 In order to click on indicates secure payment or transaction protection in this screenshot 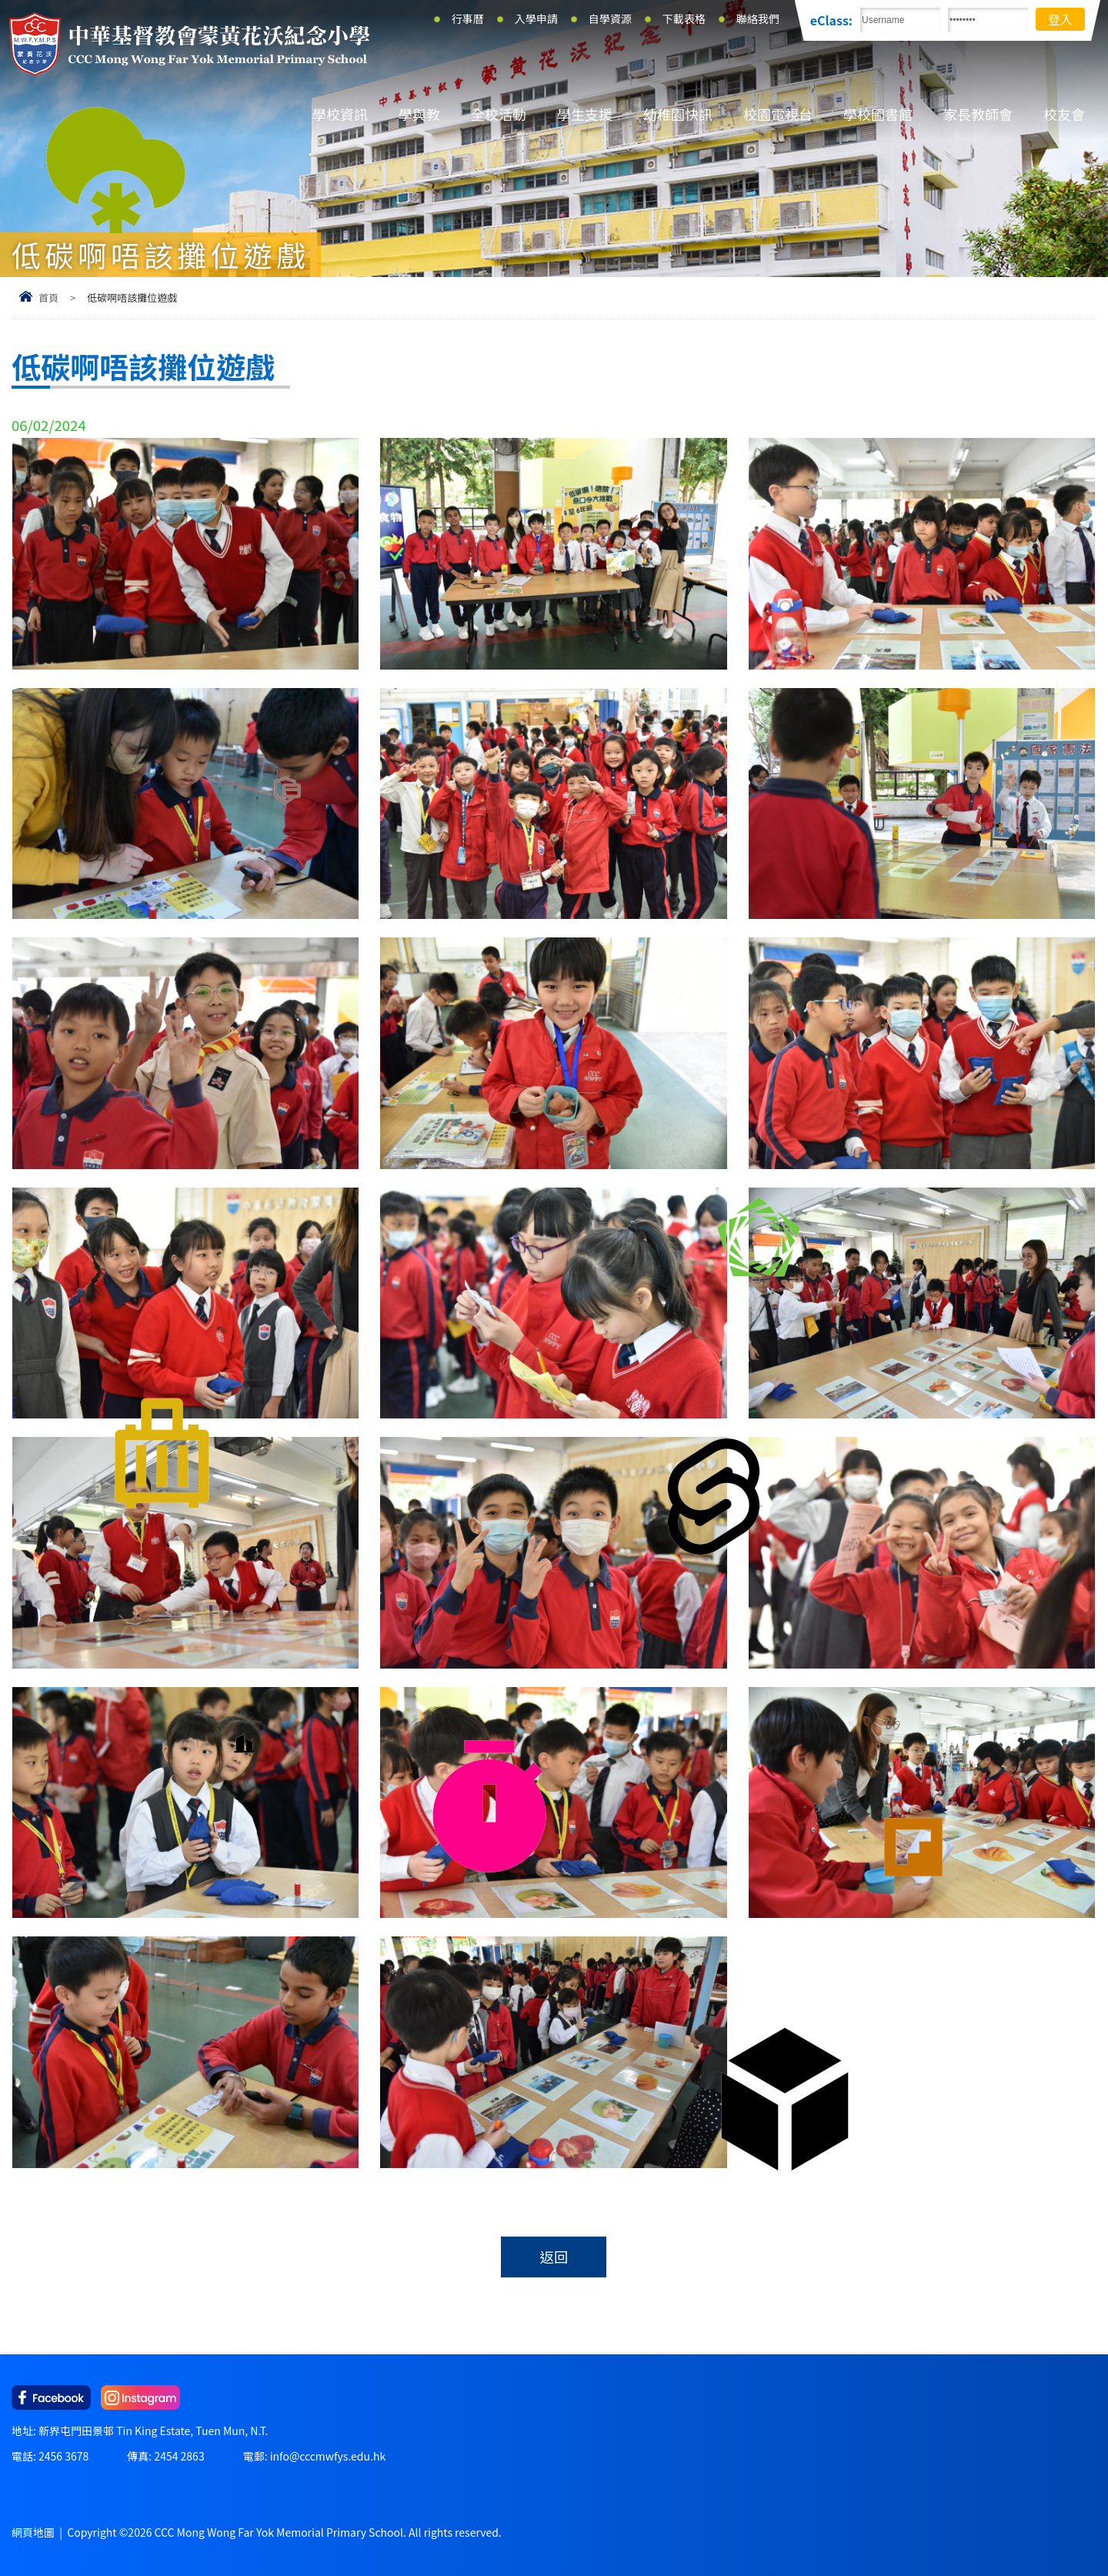, I will do `click(286, 790)`.